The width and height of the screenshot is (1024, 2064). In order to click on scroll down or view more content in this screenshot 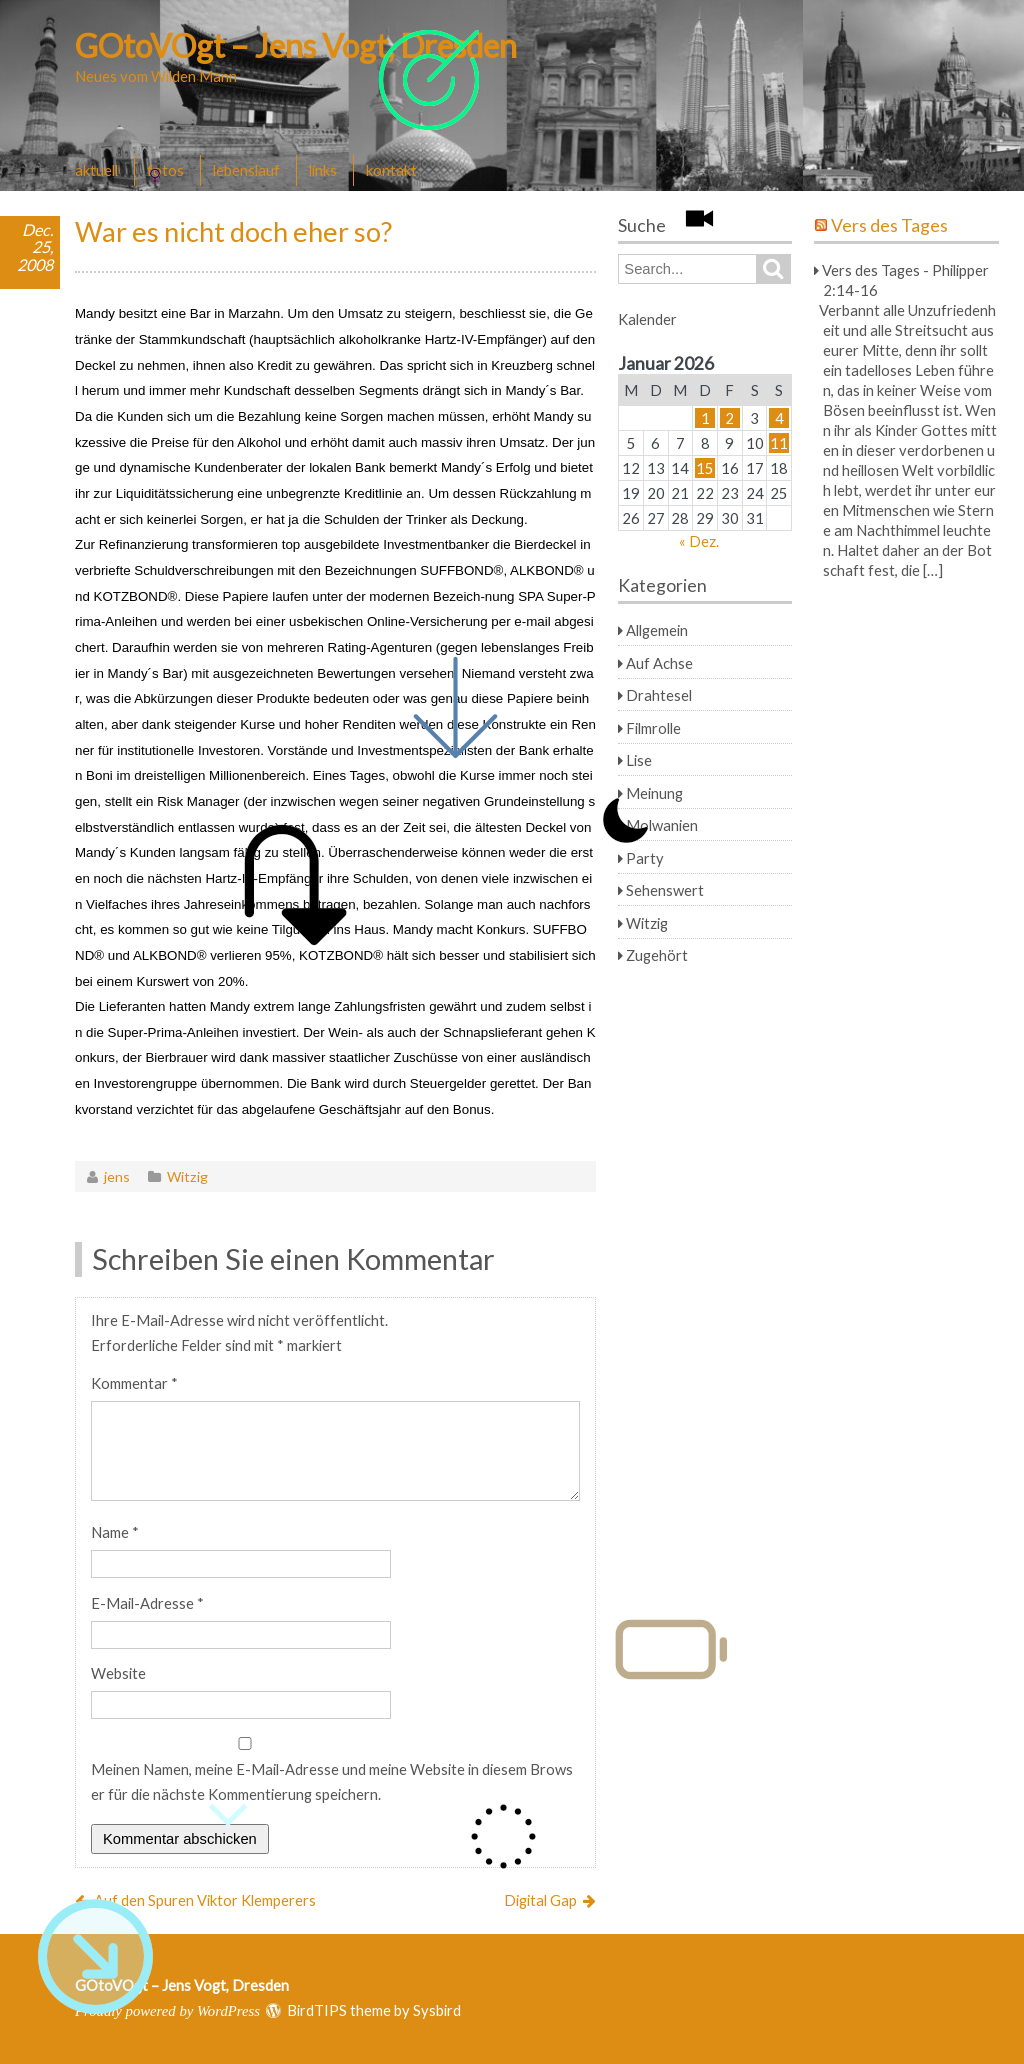, I will do `click(455, 707)`.